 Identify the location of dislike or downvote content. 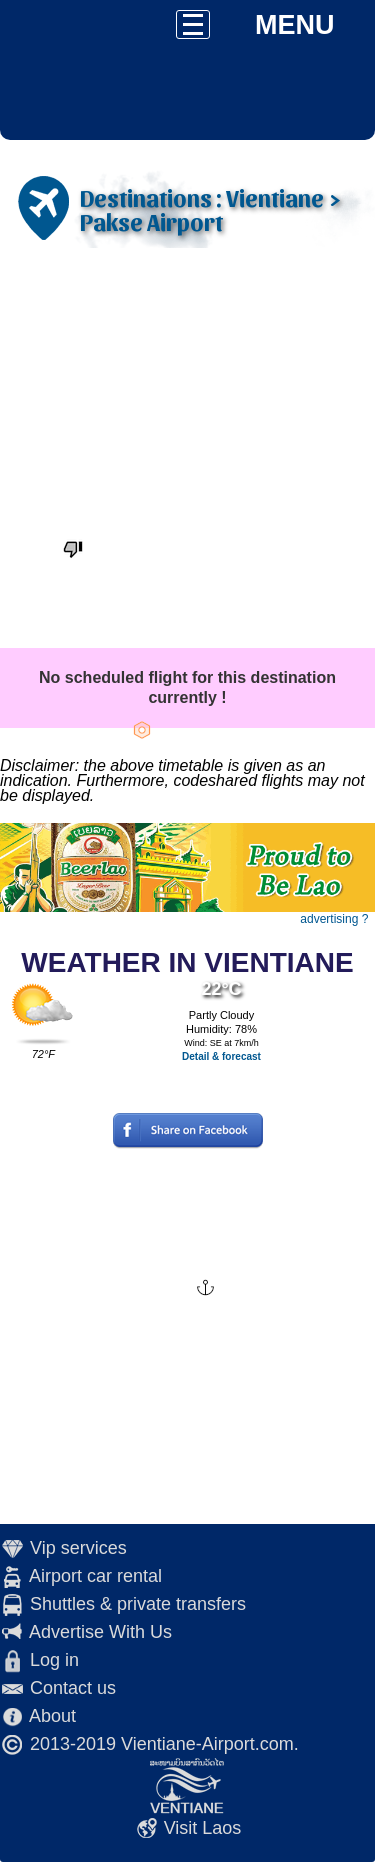
(73, 549).